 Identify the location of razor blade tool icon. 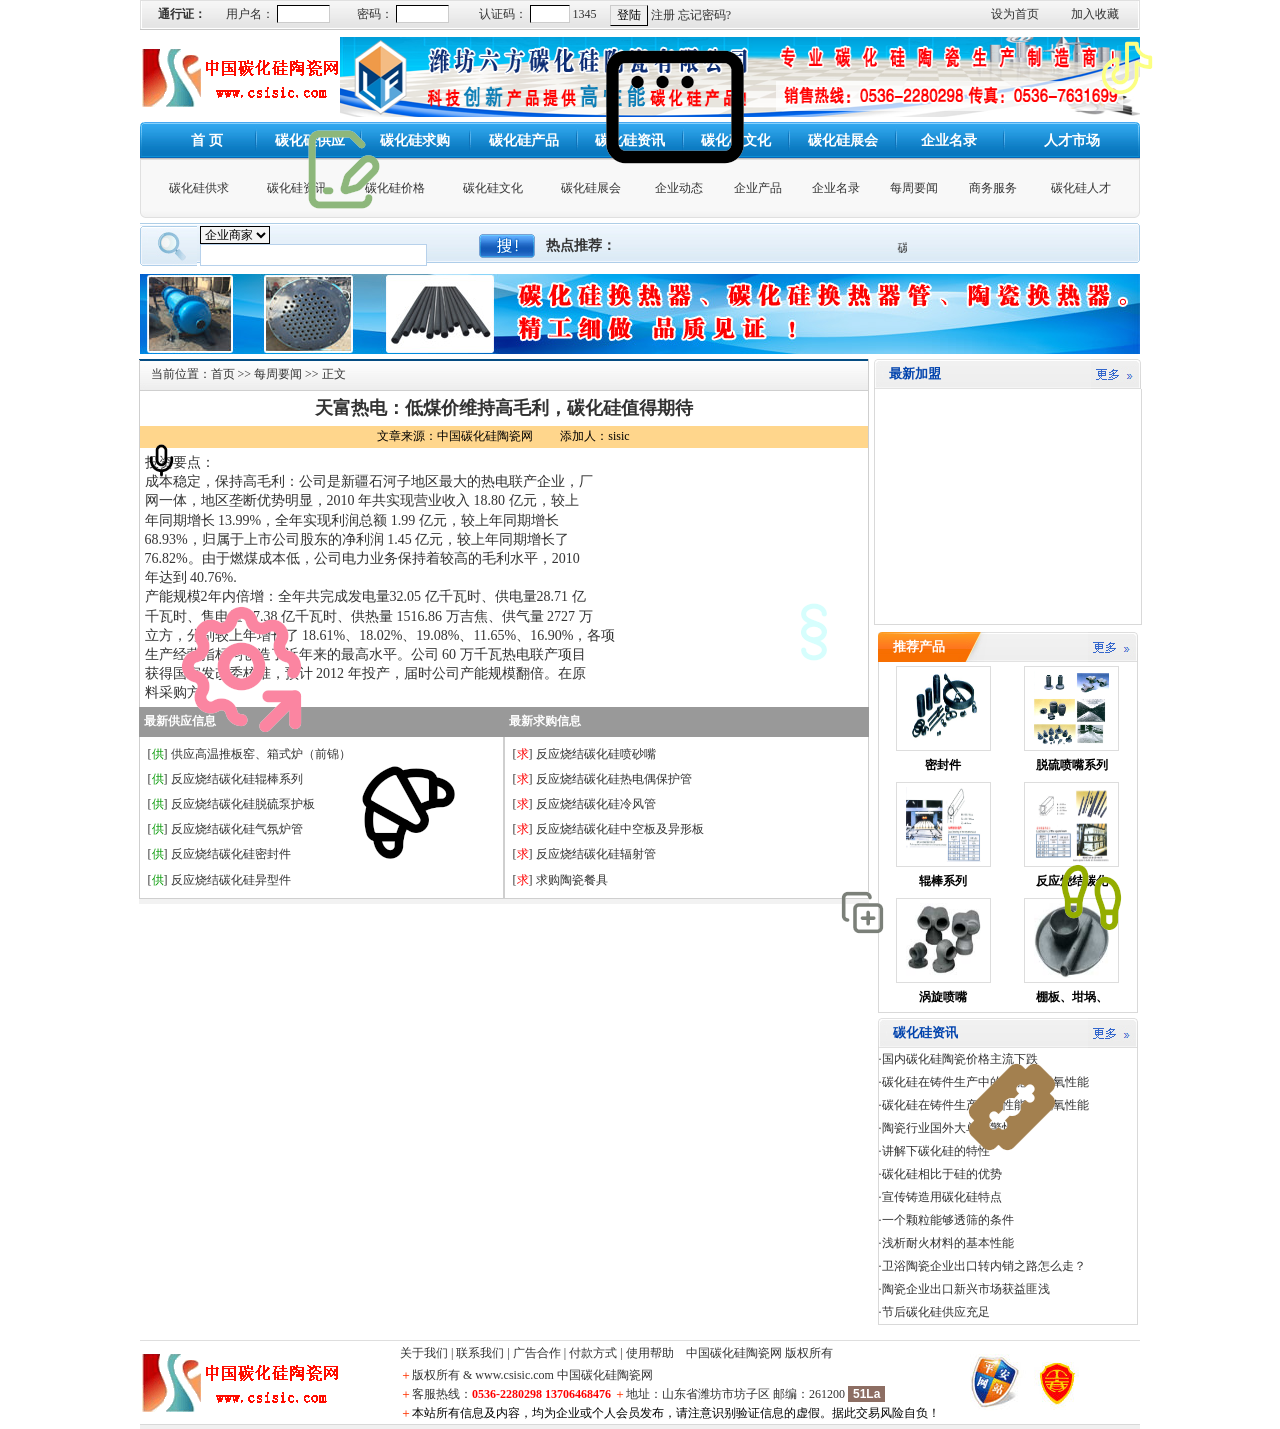
(1012, 1107).